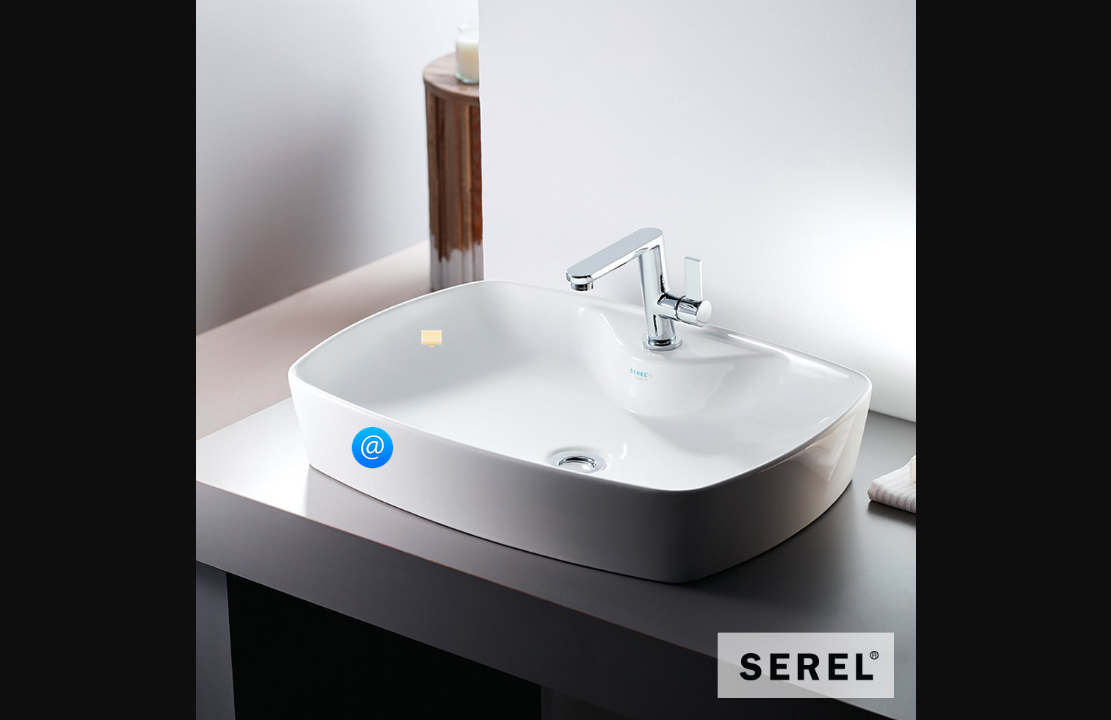 The width and height of the screenshot is (1111, 720). Describe the element at coordinates (372, 447) in the screenshot. I see `manage your internet accounts` at that location.